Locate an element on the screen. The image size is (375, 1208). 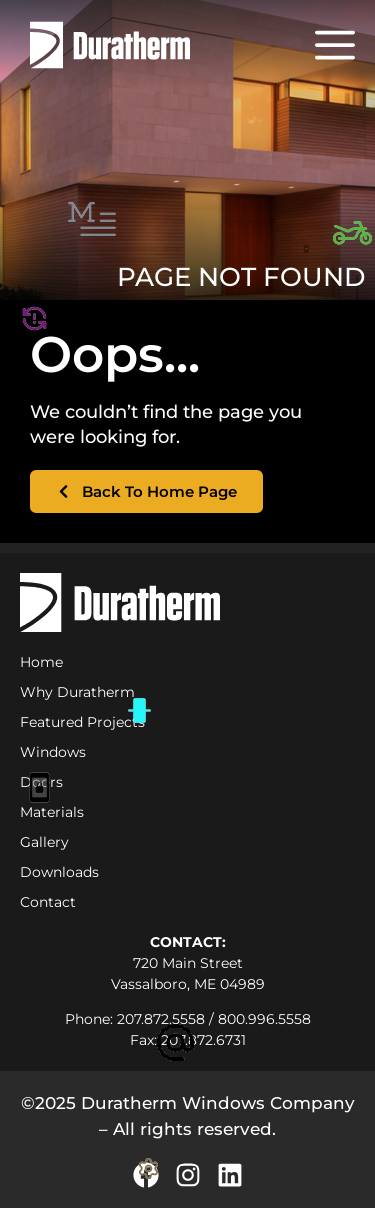
select motorcycle as vehicle type is located at coordinates (352, 233).